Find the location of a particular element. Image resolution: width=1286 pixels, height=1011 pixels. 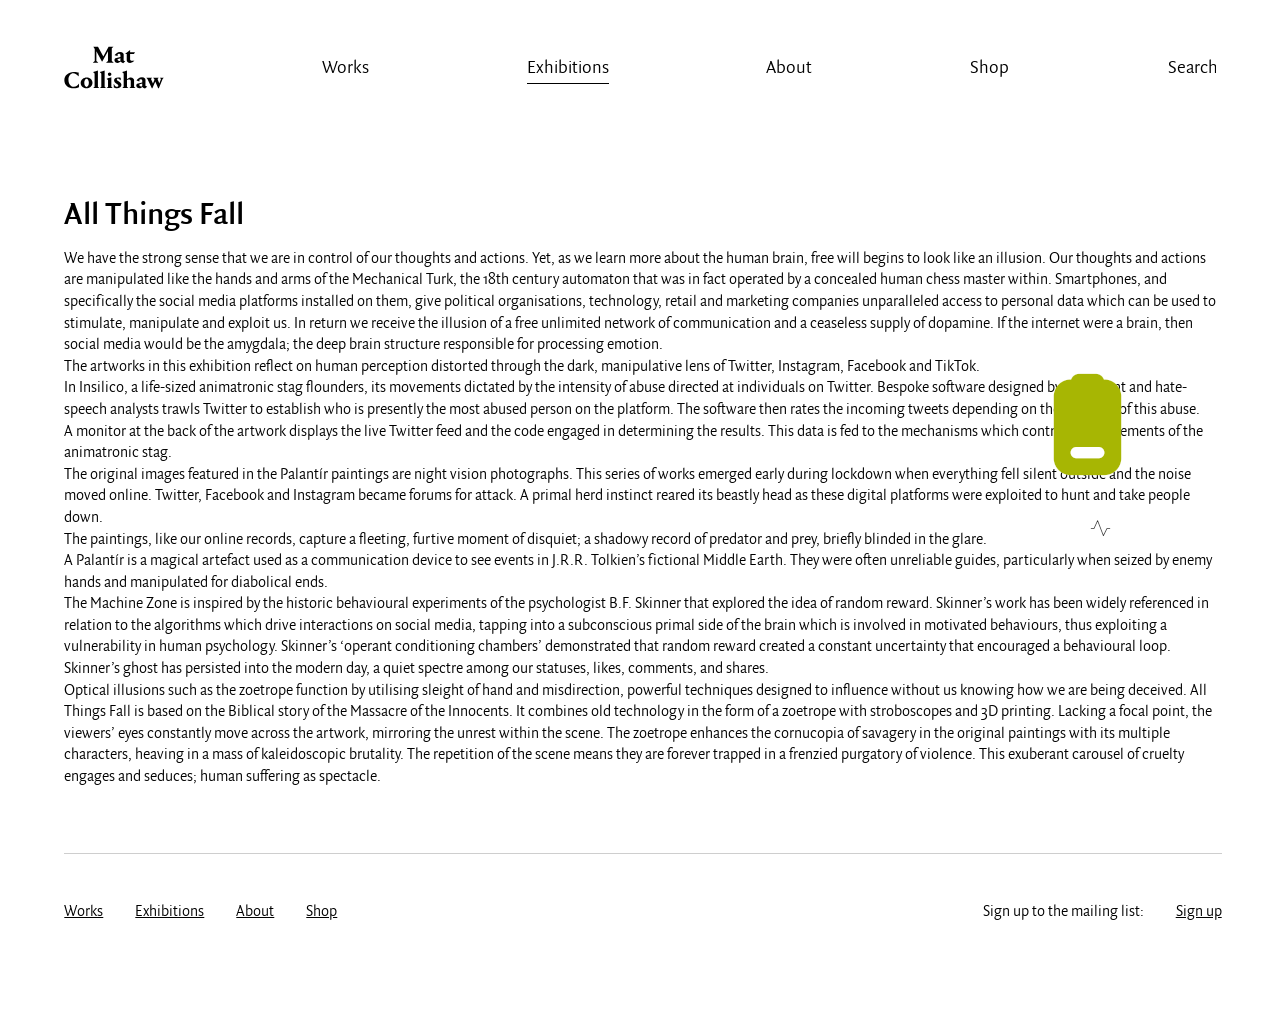

indicates low battery level is located at coordinates (1087, 424).